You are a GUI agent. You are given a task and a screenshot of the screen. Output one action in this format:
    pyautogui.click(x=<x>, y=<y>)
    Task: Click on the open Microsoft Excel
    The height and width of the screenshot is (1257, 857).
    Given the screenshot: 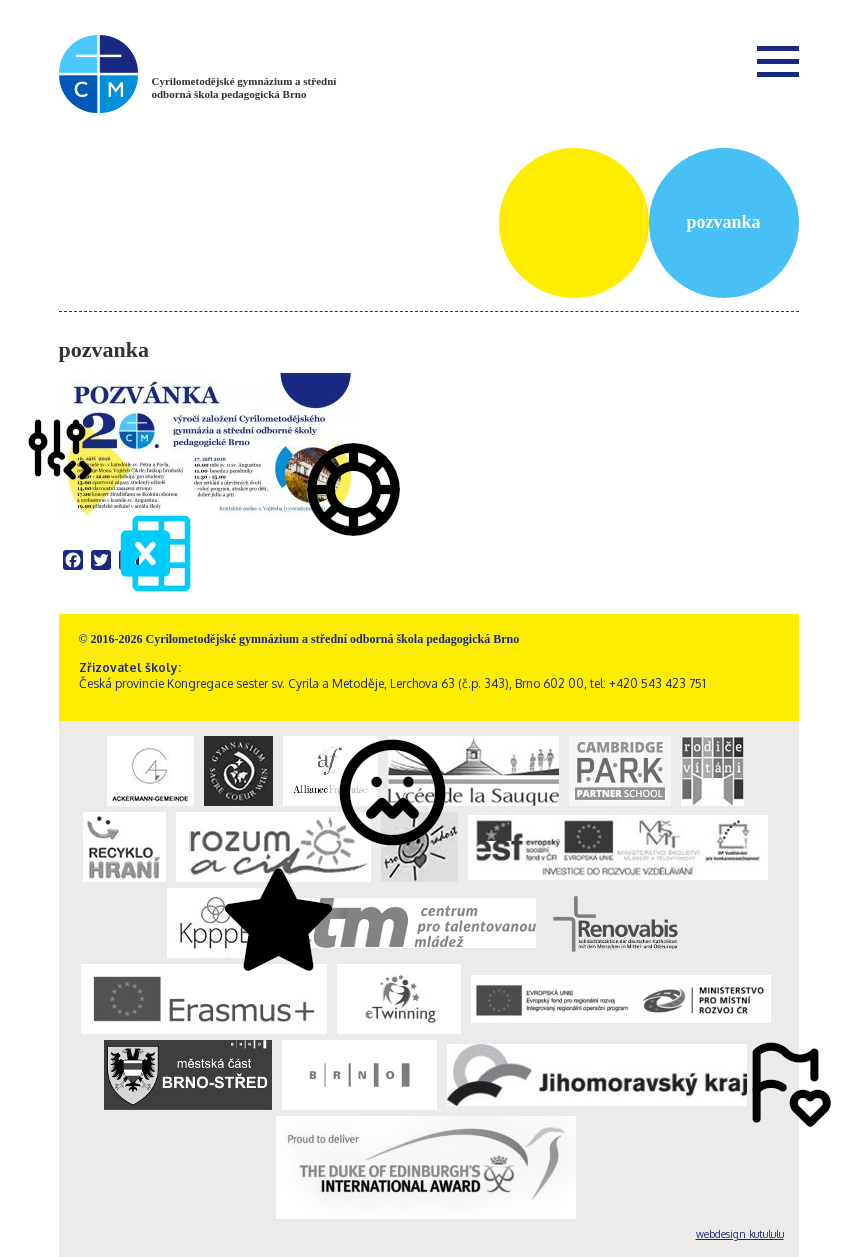 What is the action you would take?
    pyautogui.click(x=158, y=553)
    